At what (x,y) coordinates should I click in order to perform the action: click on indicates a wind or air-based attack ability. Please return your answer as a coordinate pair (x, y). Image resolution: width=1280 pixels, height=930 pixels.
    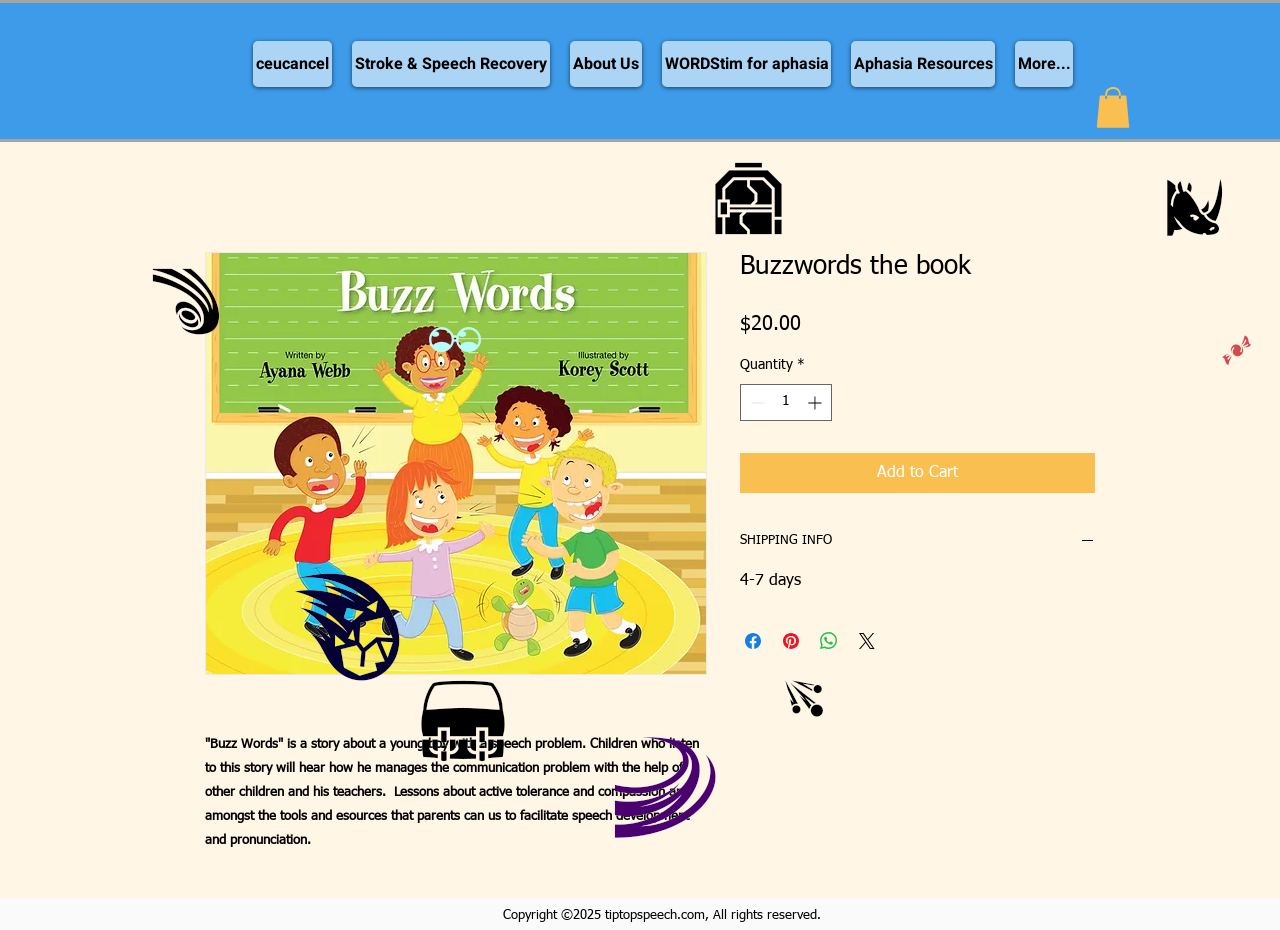
    Looking at the image, I should click on (665, 788).